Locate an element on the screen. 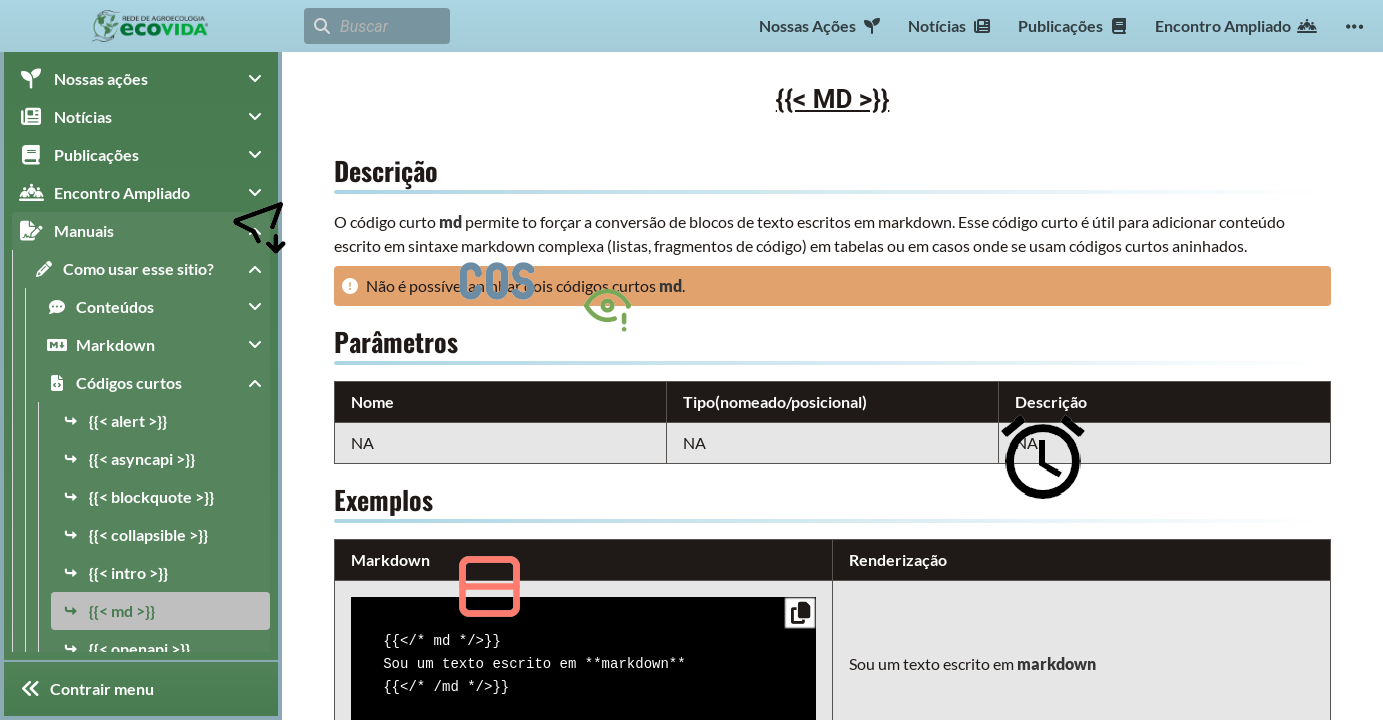 The image size is (1383, 720). switch to row layout view is located at coordinates (489, 586).